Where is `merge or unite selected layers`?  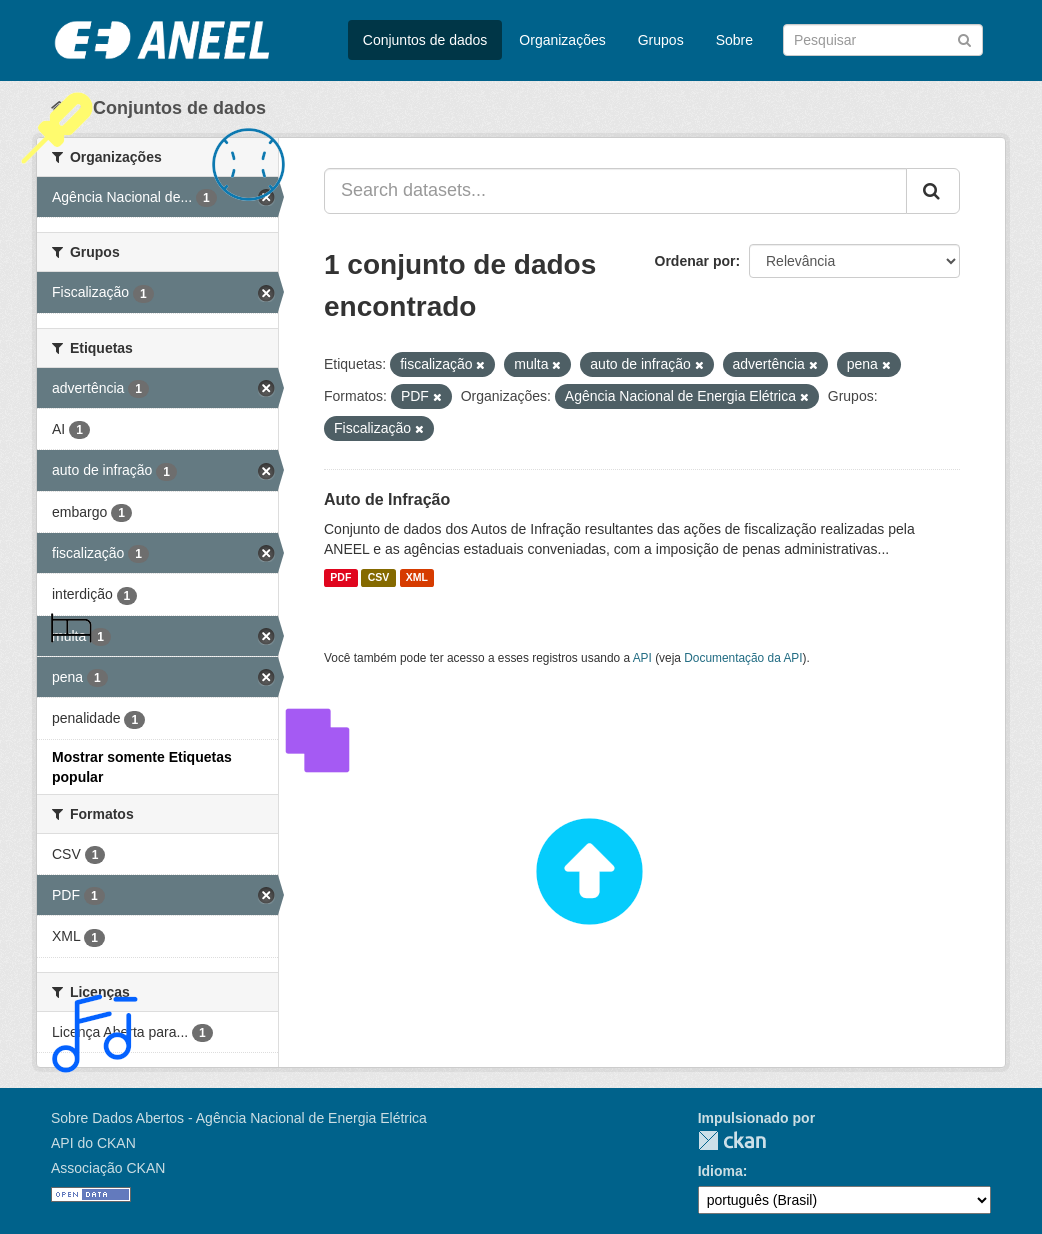 merge or unite selected layers is located at coordinates (317, 740).